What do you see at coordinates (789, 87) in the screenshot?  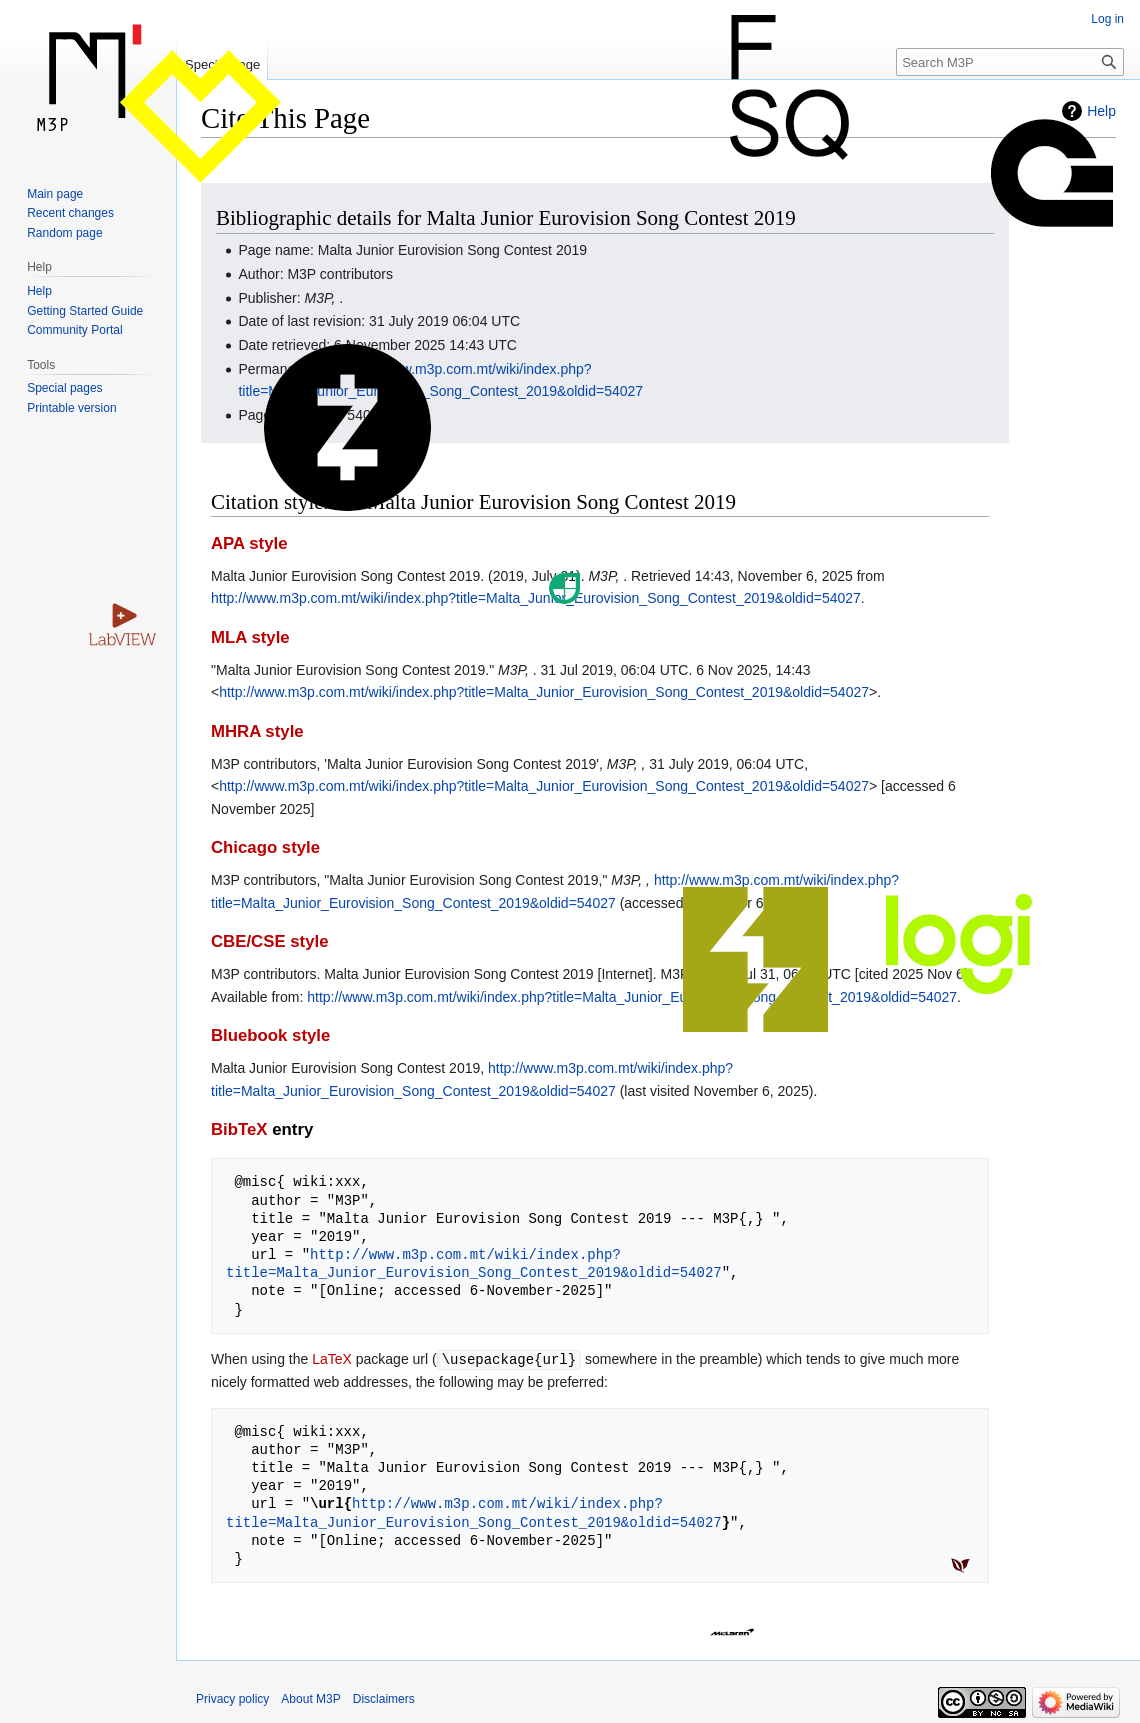 I see `open foursquare app` at bounding box center [789, 87].